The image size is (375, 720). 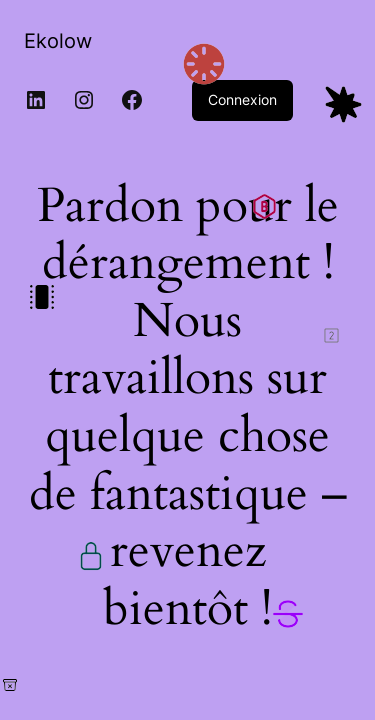 I want to click on apply strikethrough formatting to selected text, so click(x=288, y=614).